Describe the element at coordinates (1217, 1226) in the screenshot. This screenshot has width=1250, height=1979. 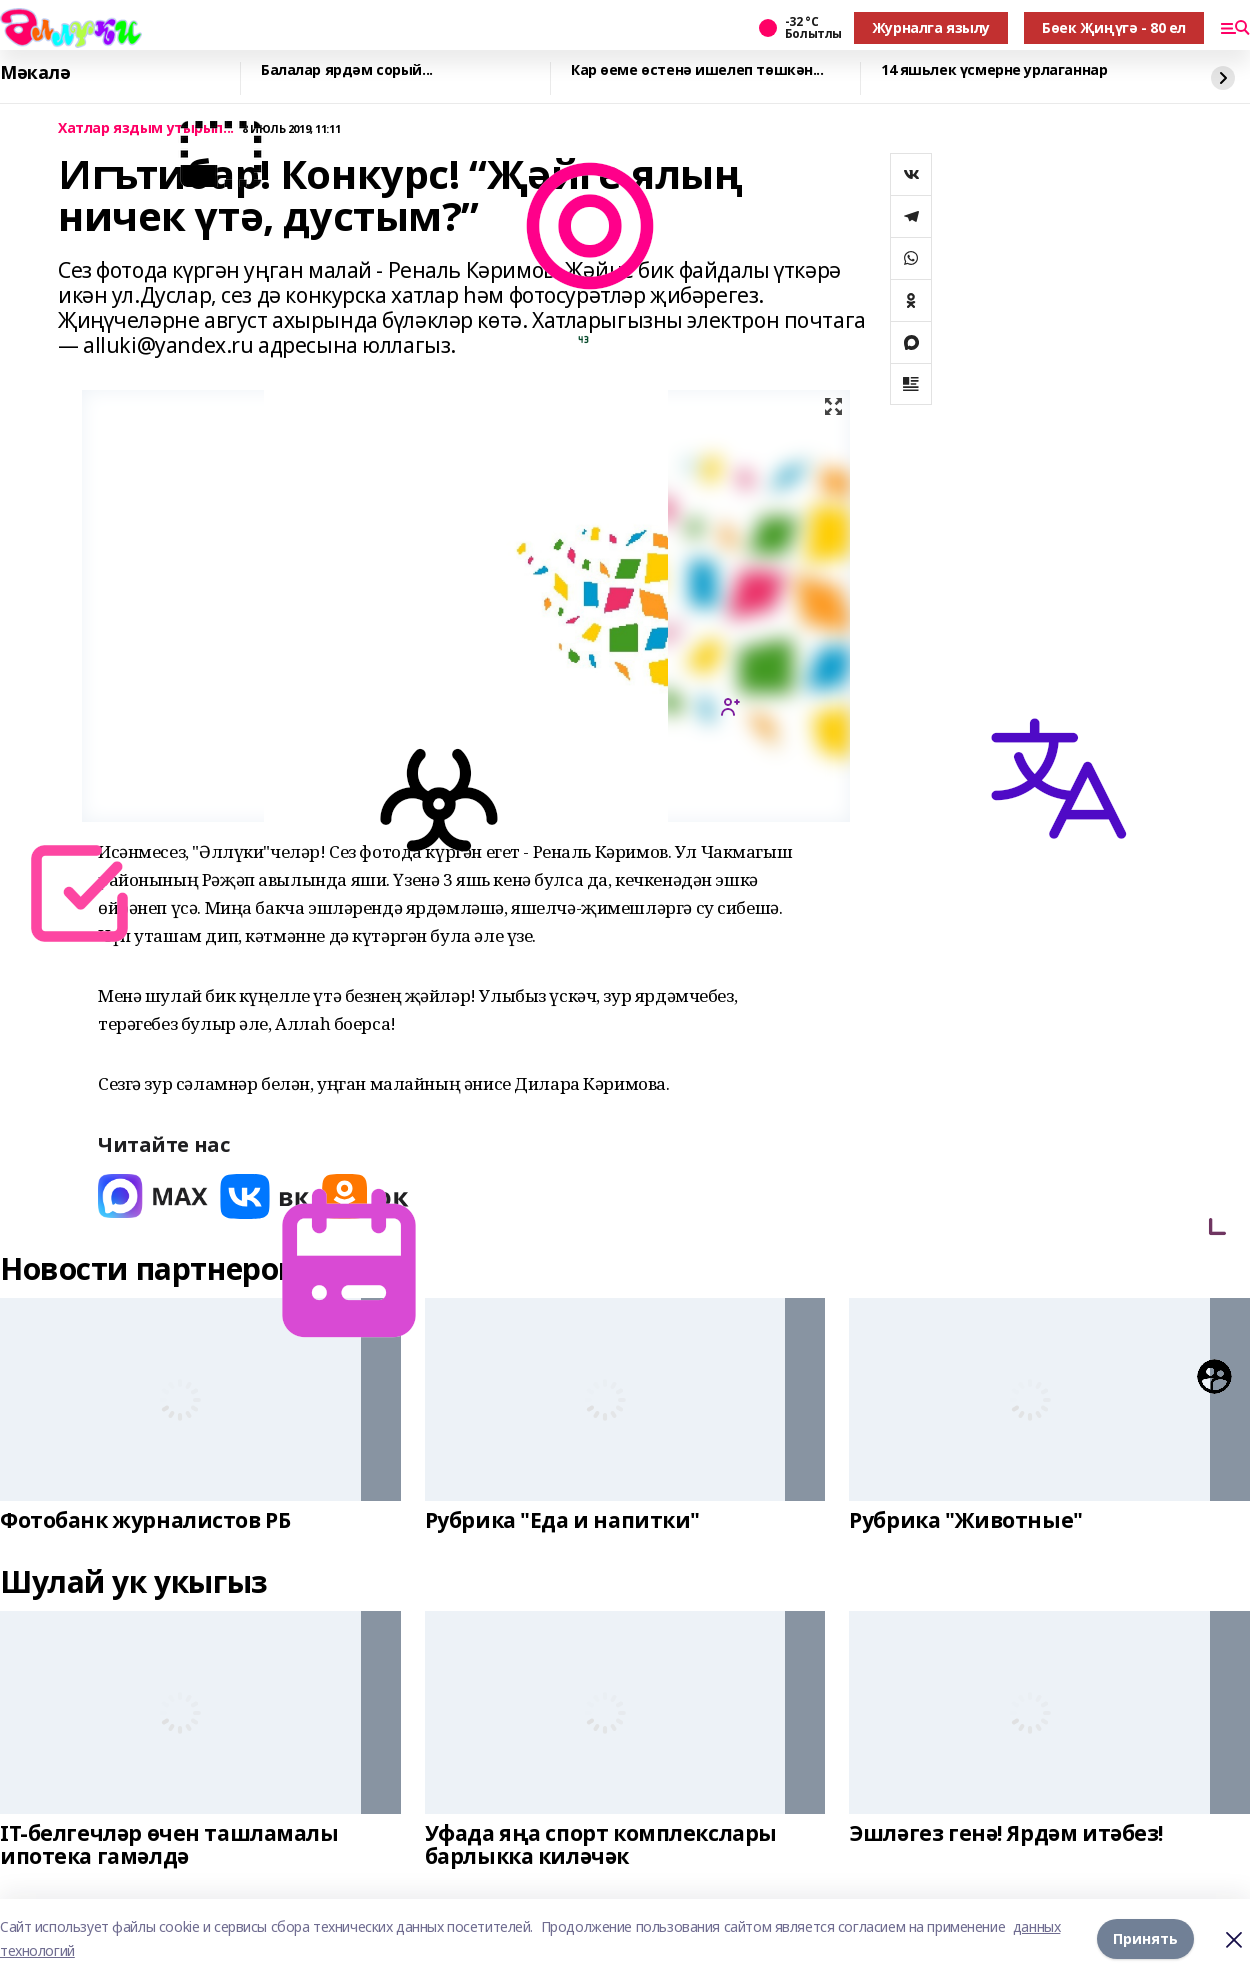
I see `navigate to the bottom-left corner` at that location.